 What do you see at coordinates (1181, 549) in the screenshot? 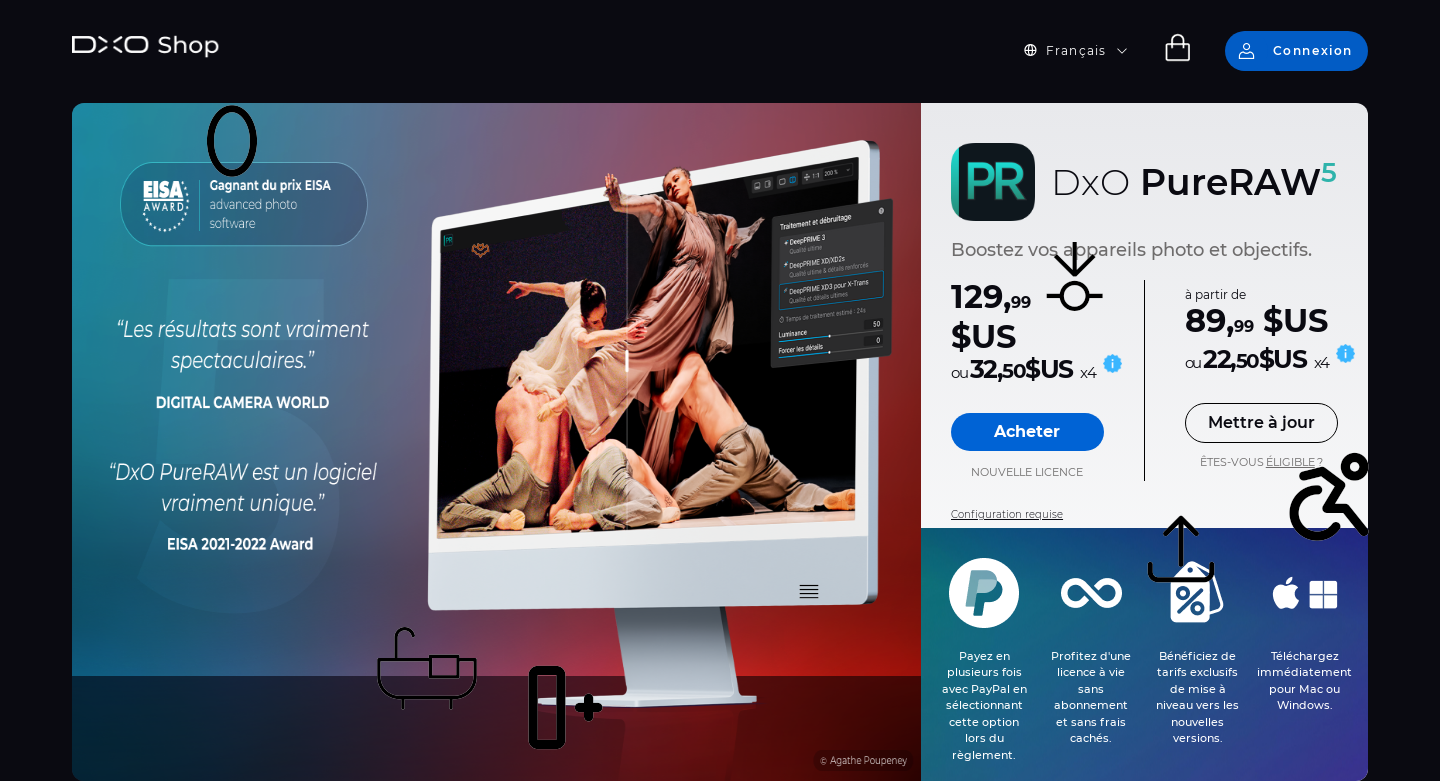
I see `upload a file or document` at bounding box center [1181, 549].